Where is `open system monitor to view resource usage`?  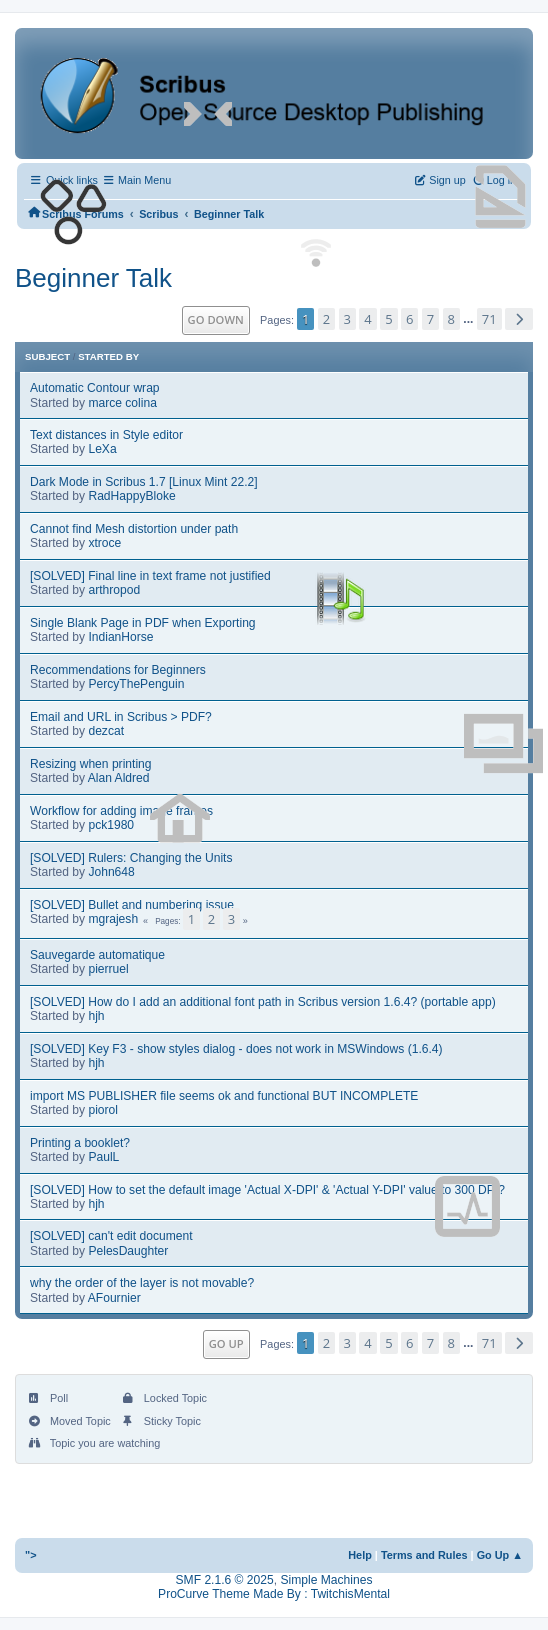 open system monitor to view resource usage is located at coordinates (467, 1208).